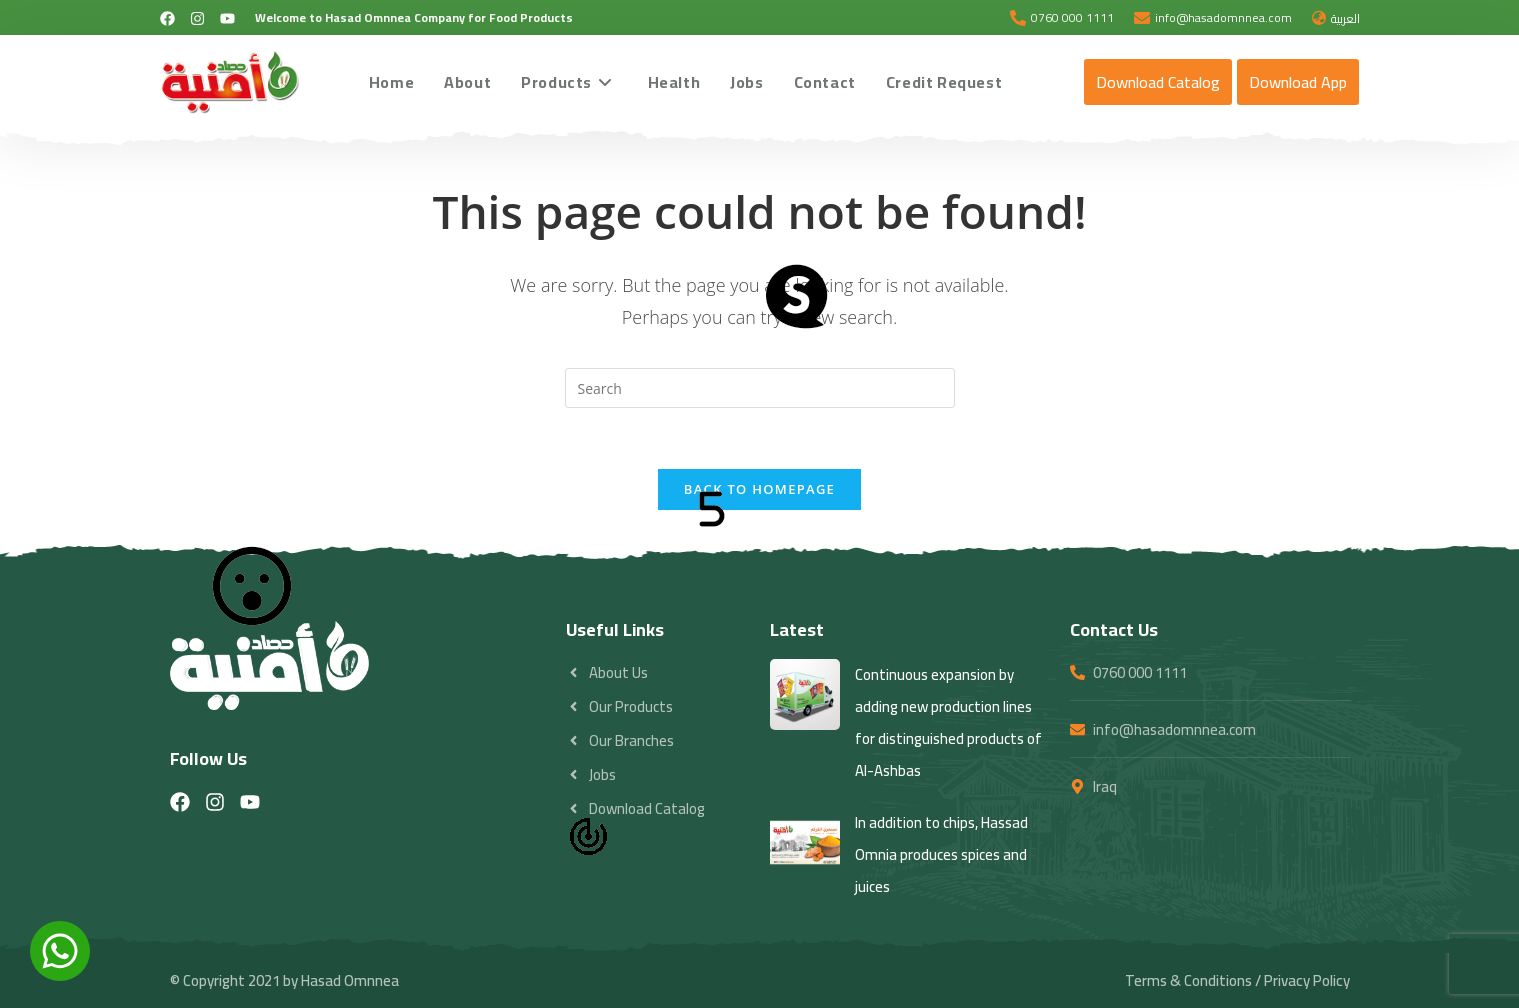  Describe the element at coordinates (712, 509) in the screenshot. I see `indicates the number five in a list or count` at that location.